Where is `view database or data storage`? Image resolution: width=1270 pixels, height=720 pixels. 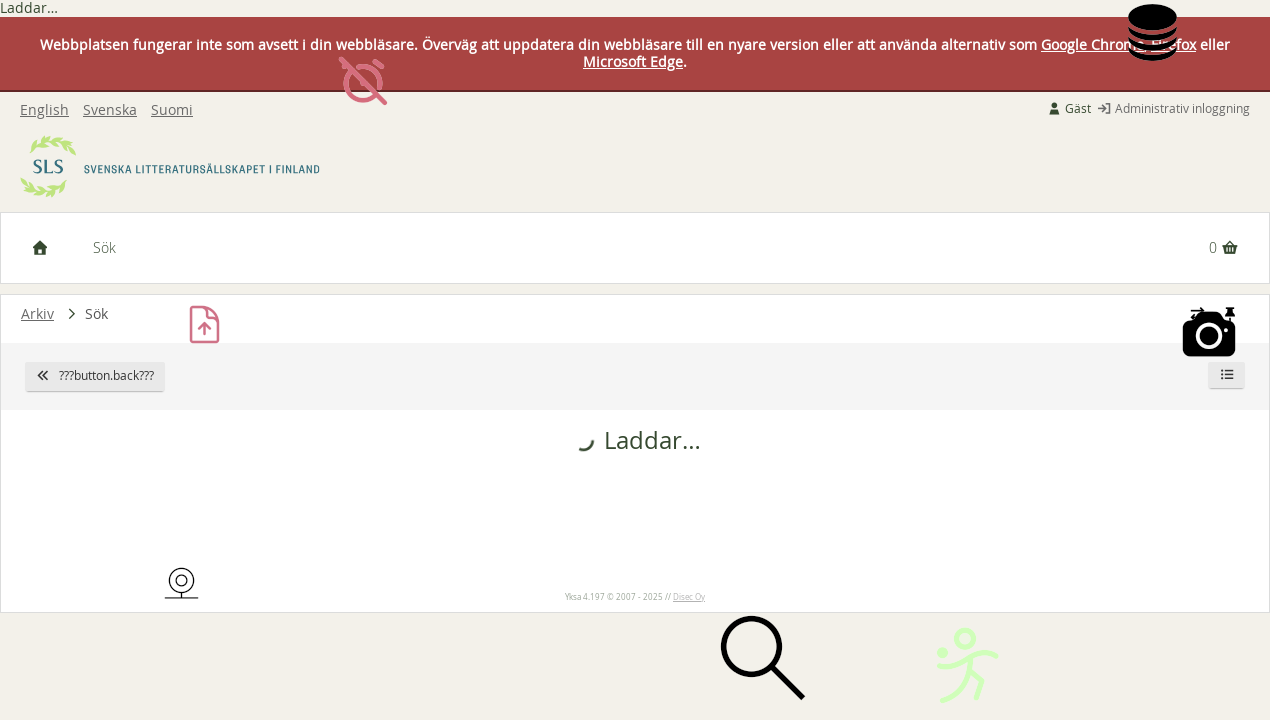 view database or data storage is located at coordinates (1152, 32).